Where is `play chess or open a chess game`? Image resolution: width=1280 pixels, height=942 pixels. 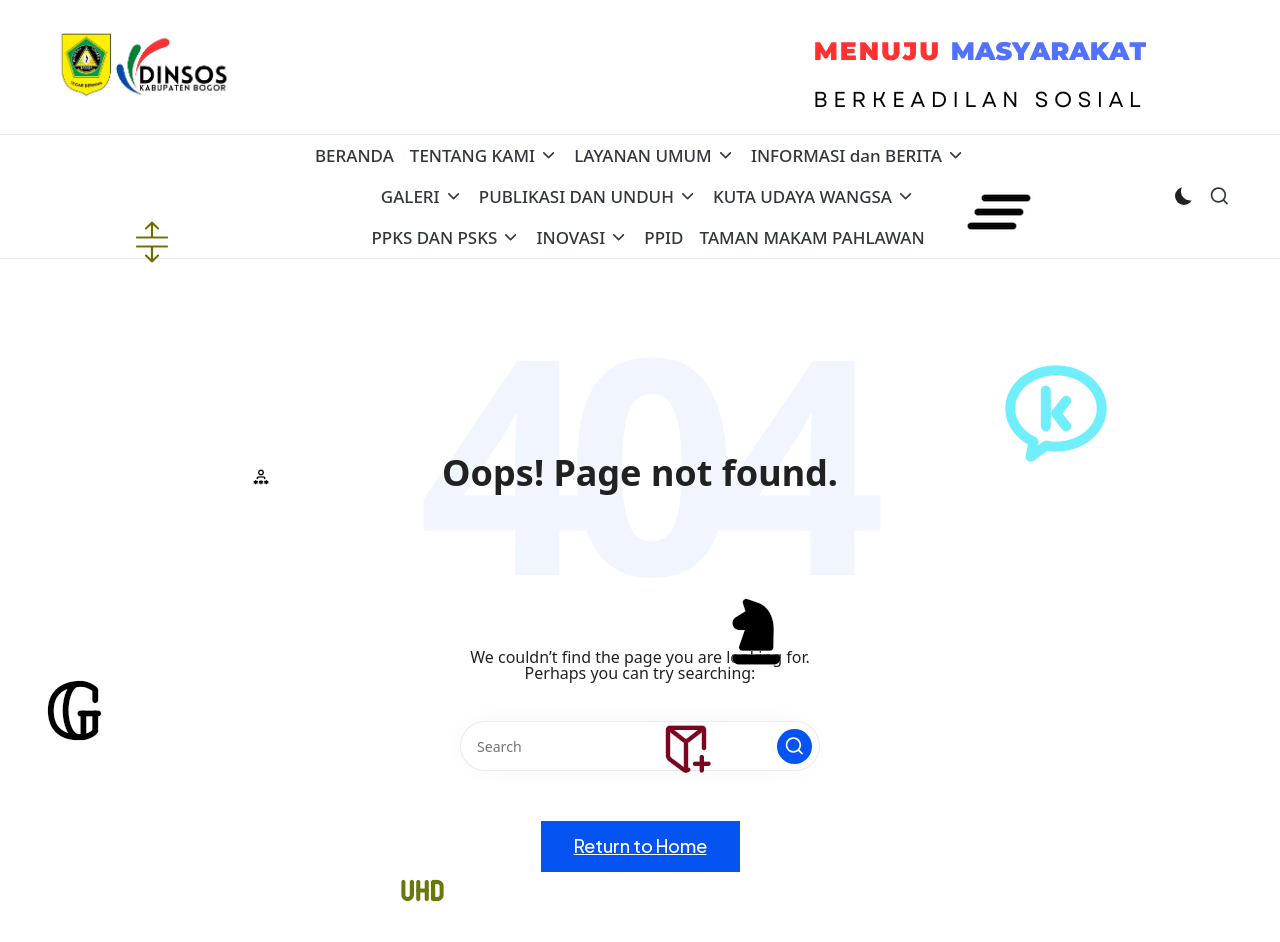 play chess or open a chess game is located at coordinates (756, 633).